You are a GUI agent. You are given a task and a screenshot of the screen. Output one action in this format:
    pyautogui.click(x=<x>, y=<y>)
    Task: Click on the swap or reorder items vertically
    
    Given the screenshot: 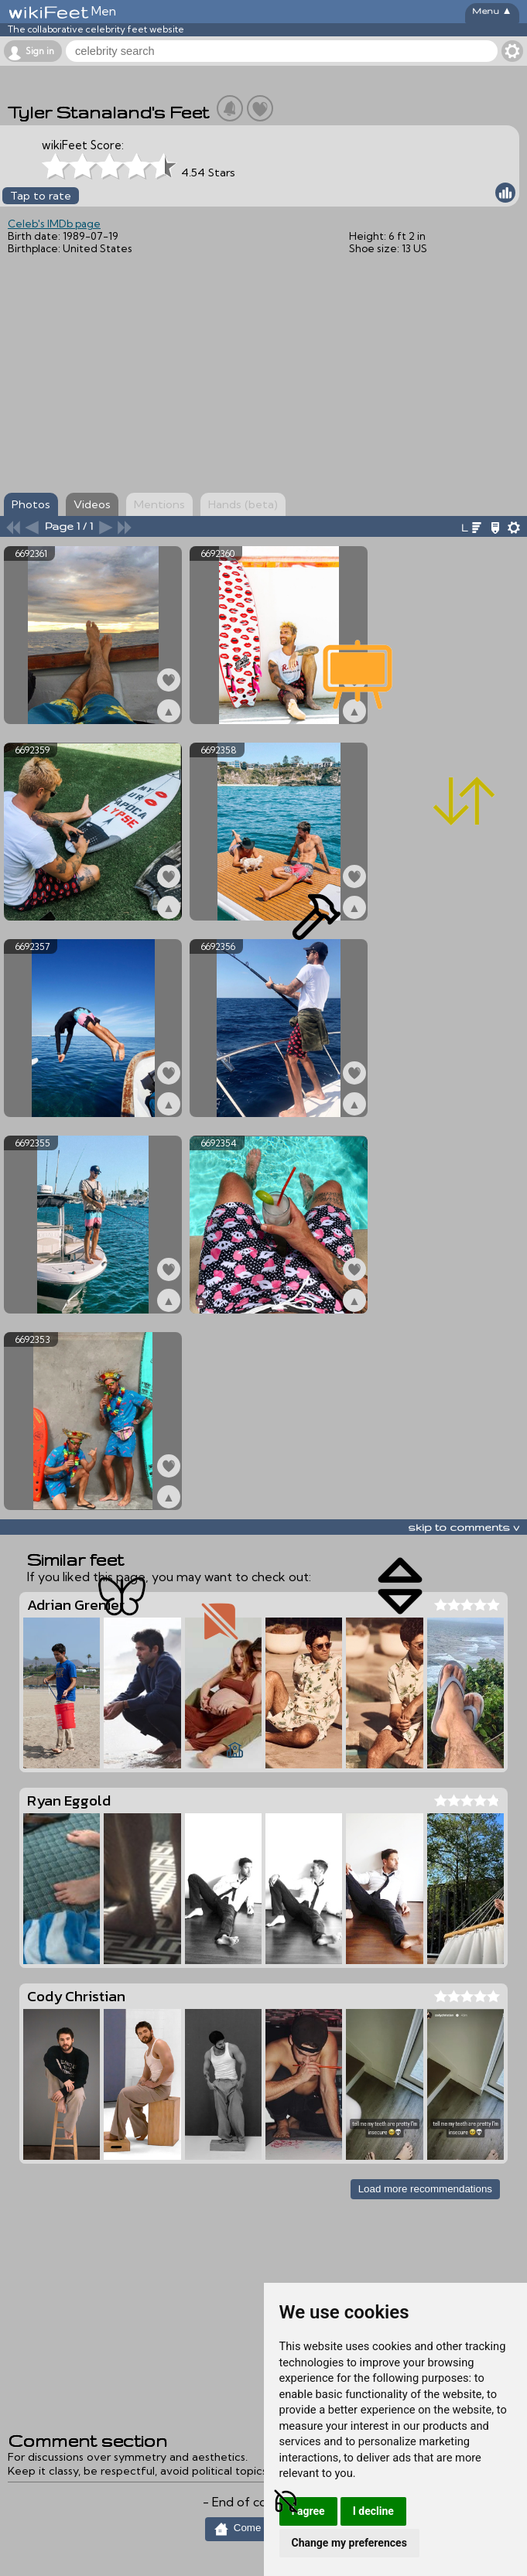 What is the action you would take?
    pyautogui.click(x=464, y=801)
    